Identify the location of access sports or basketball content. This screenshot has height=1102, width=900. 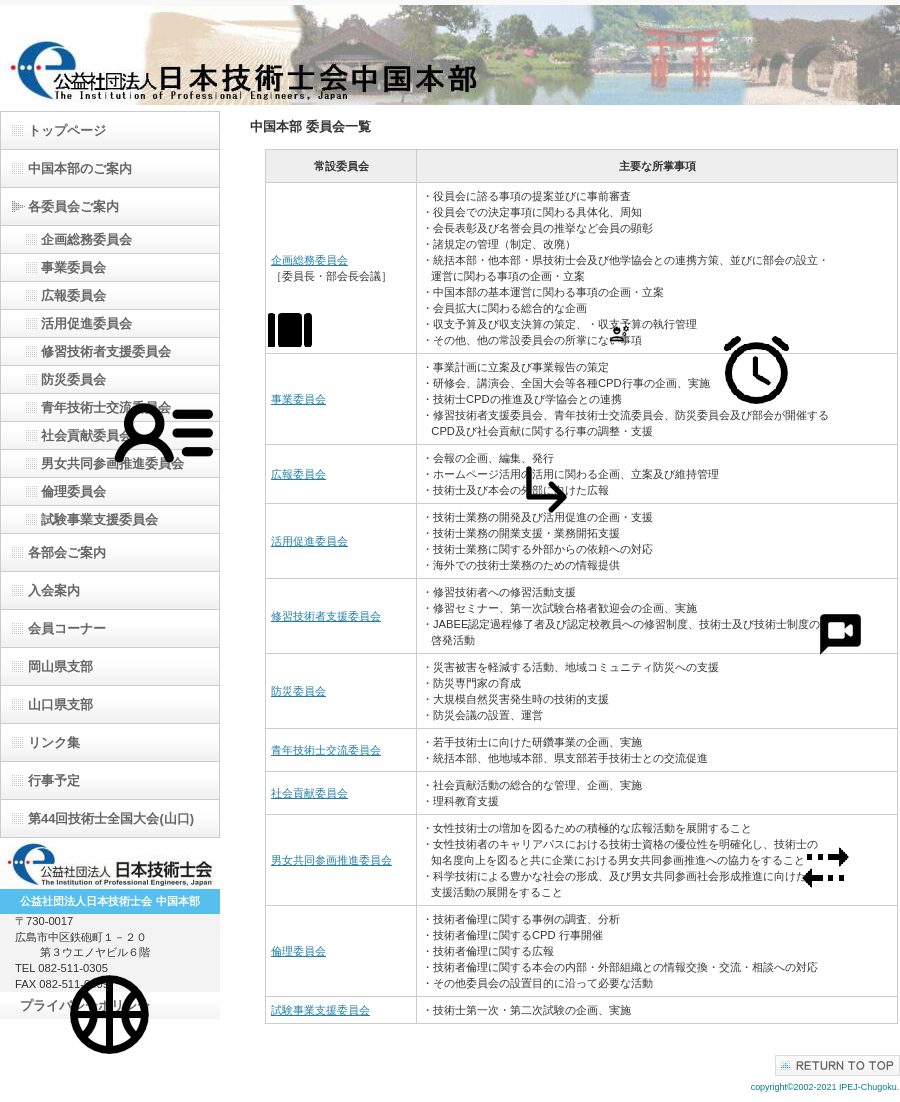
(109, 1014).